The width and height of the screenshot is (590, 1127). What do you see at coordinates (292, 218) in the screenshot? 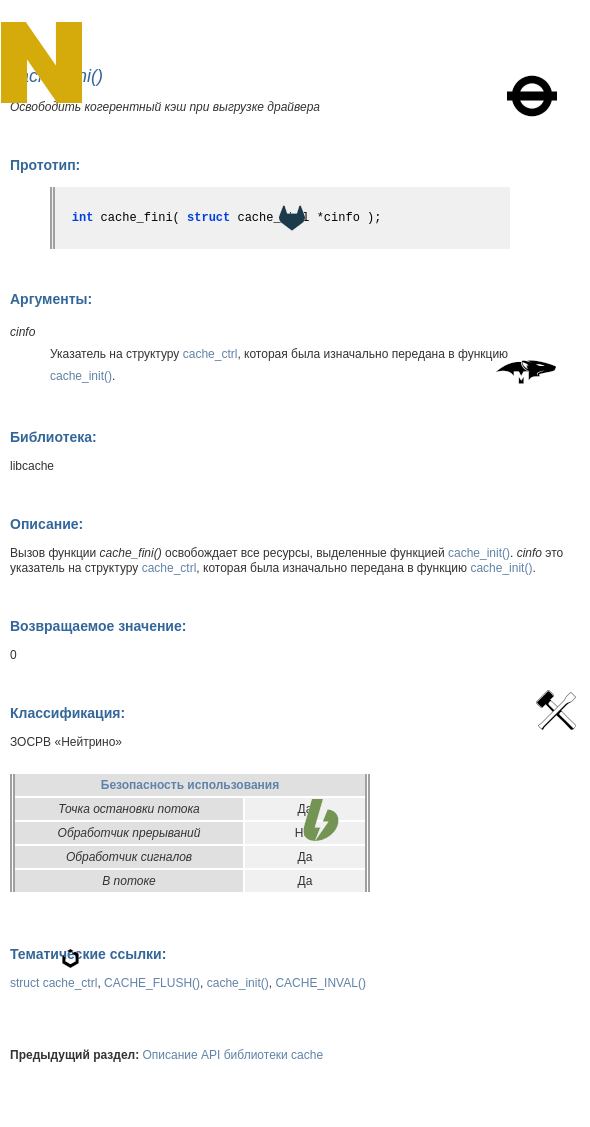
I see `open GitLab repository` at bounding box center [292, 218].